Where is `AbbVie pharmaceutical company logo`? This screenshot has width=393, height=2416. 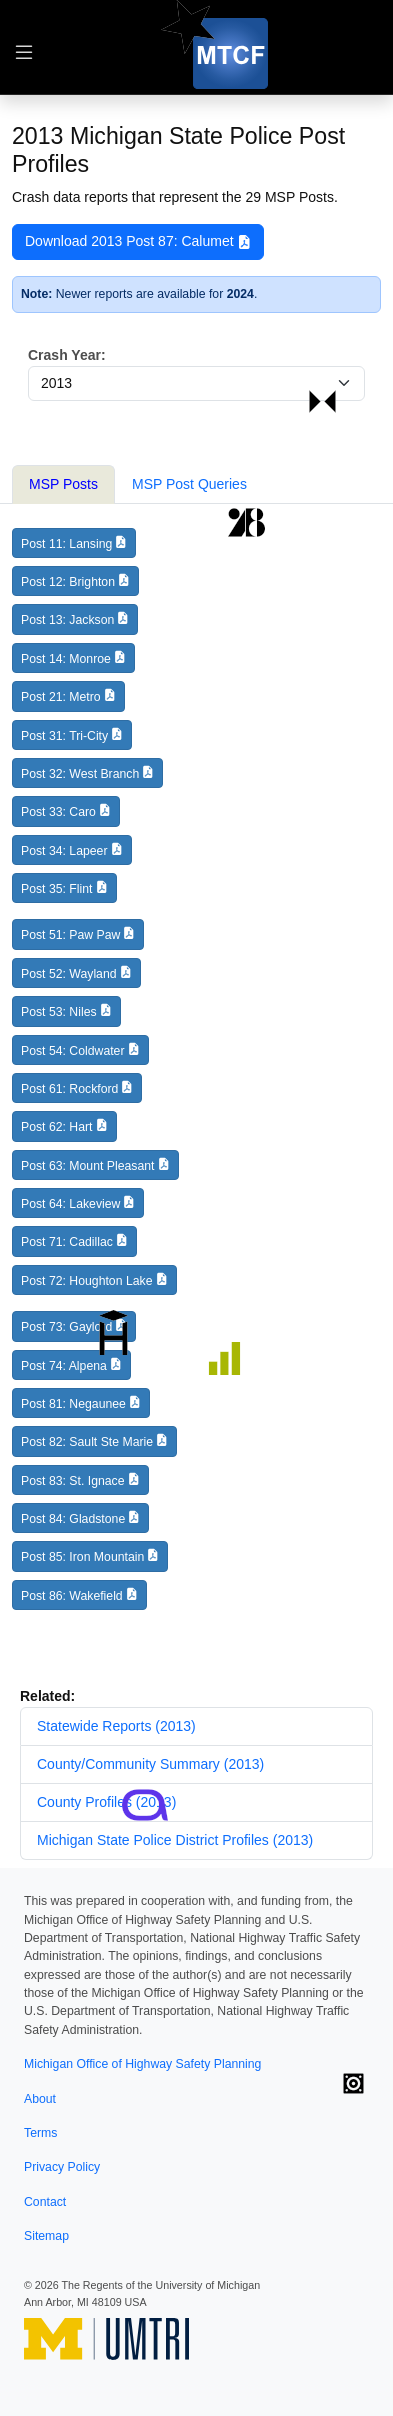 AbbVie pharmaceutical company logo is located at coordinates (145, 1805).